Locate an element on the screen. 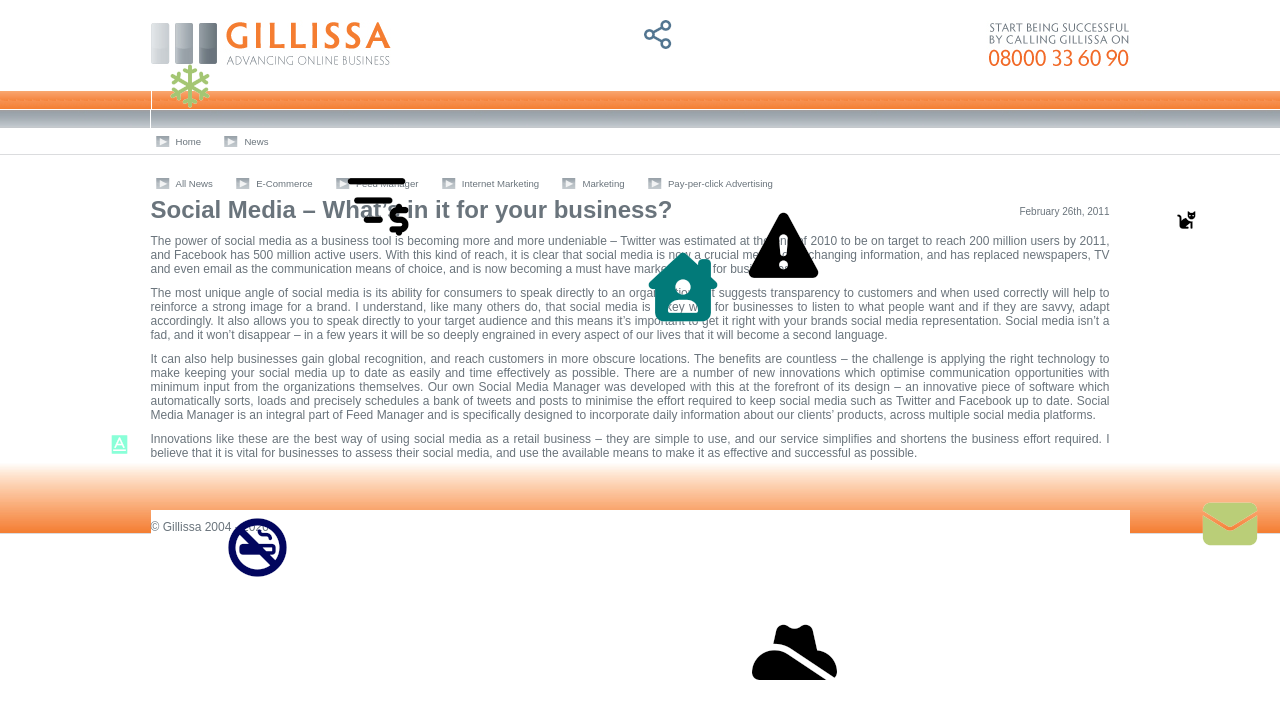 Image resolution: width=1280 pixels, height=720 pixels. indicates cold or winter weather conditions is located at coordinates (190, 86).